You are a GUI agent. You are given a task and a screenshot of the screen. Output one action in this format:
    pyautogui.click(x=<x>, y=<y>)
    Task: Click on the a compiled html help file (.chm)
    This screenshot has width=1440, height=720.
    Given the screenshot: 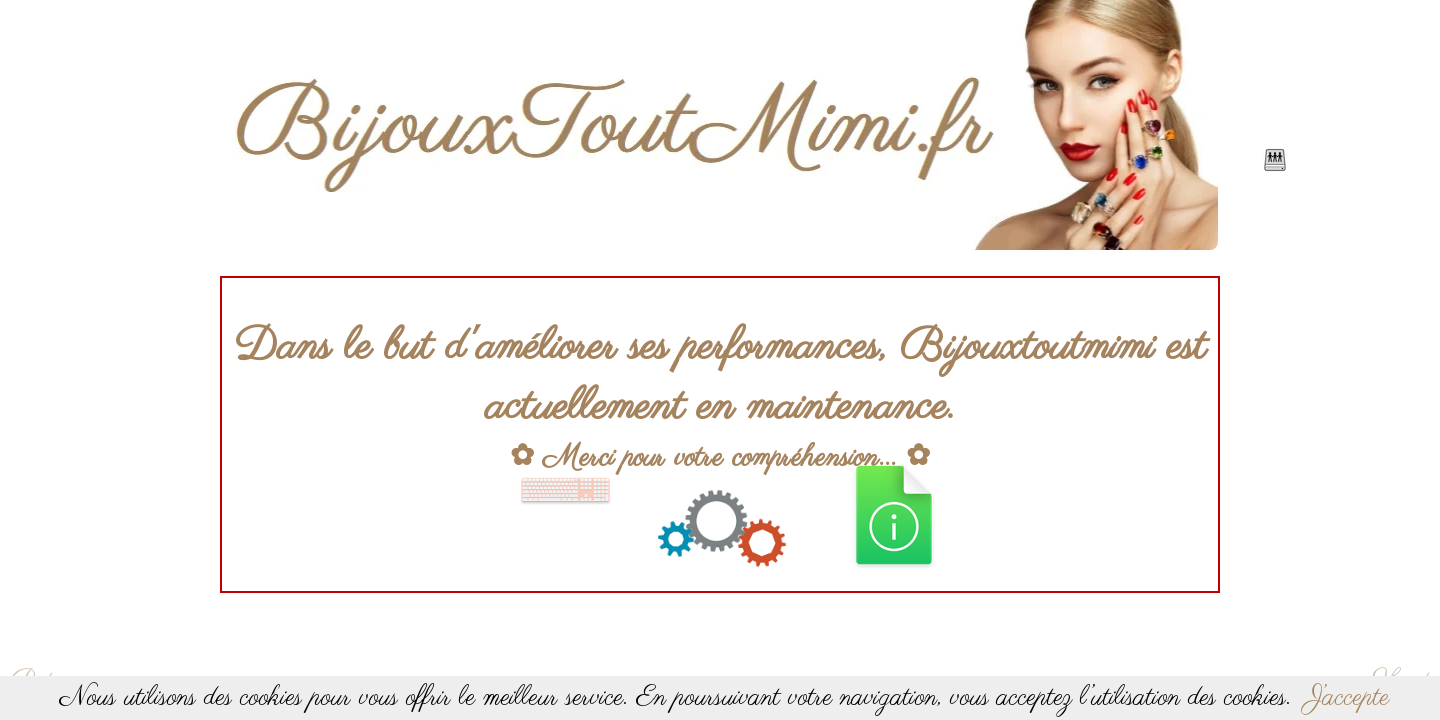 What is the action you would take?
    pyautogui.click(x=894, y=517)
    